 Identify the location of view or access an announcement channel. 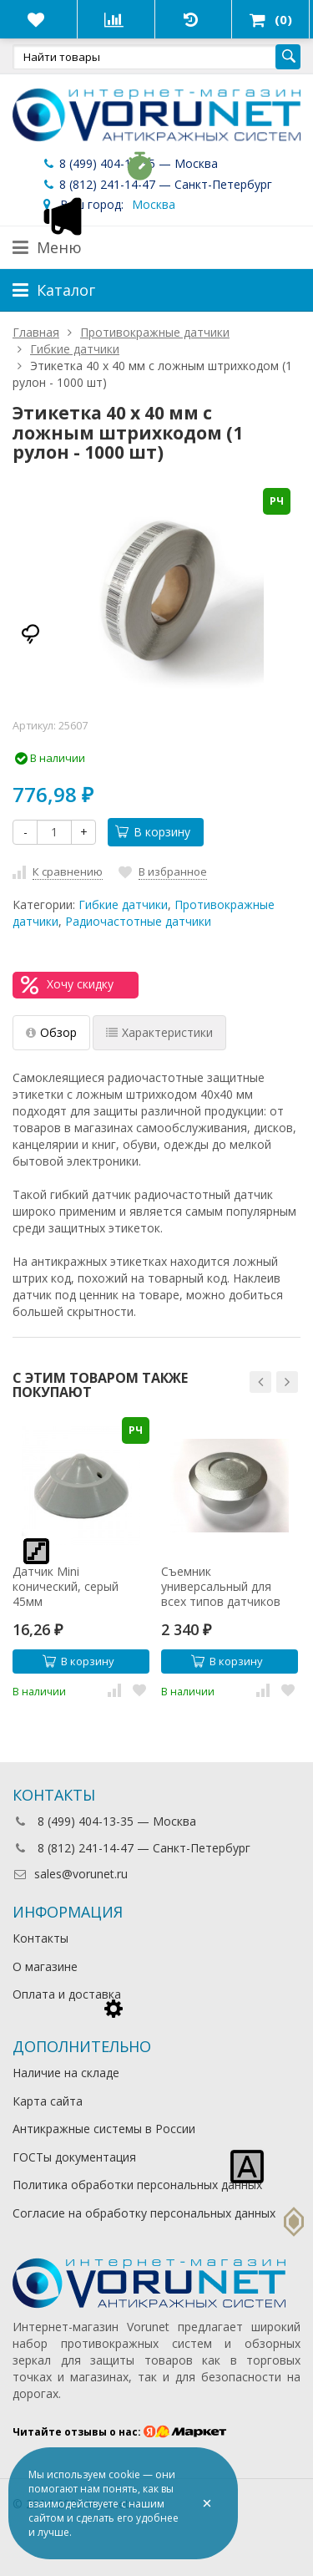
(63, 216).